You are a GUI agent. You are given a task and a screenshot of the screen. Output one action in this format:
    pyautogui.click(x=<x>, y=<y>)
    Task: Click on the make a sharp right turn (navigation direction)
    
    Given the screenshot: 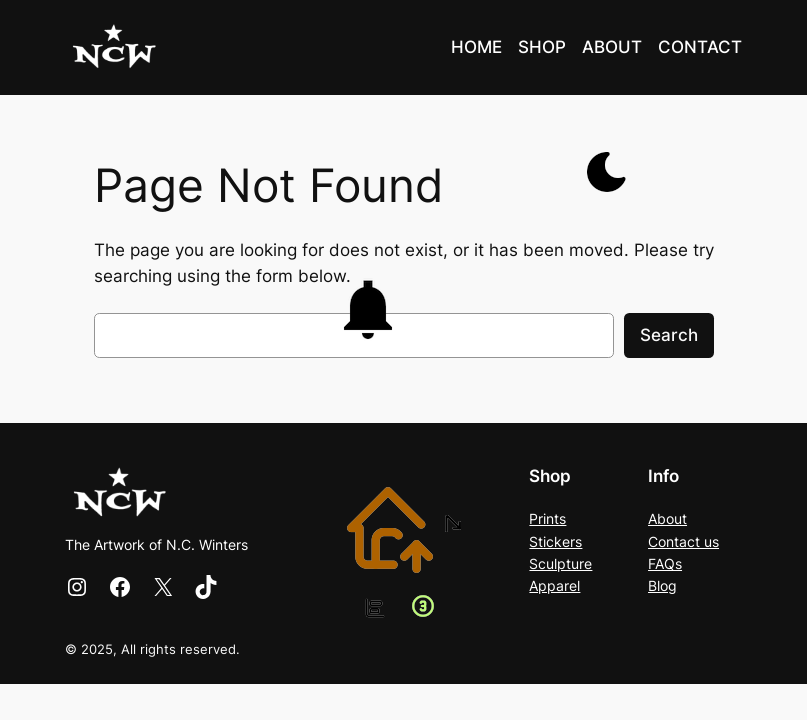 What is the action you would take?
    pyautogui.click(x=452, y=523)
    